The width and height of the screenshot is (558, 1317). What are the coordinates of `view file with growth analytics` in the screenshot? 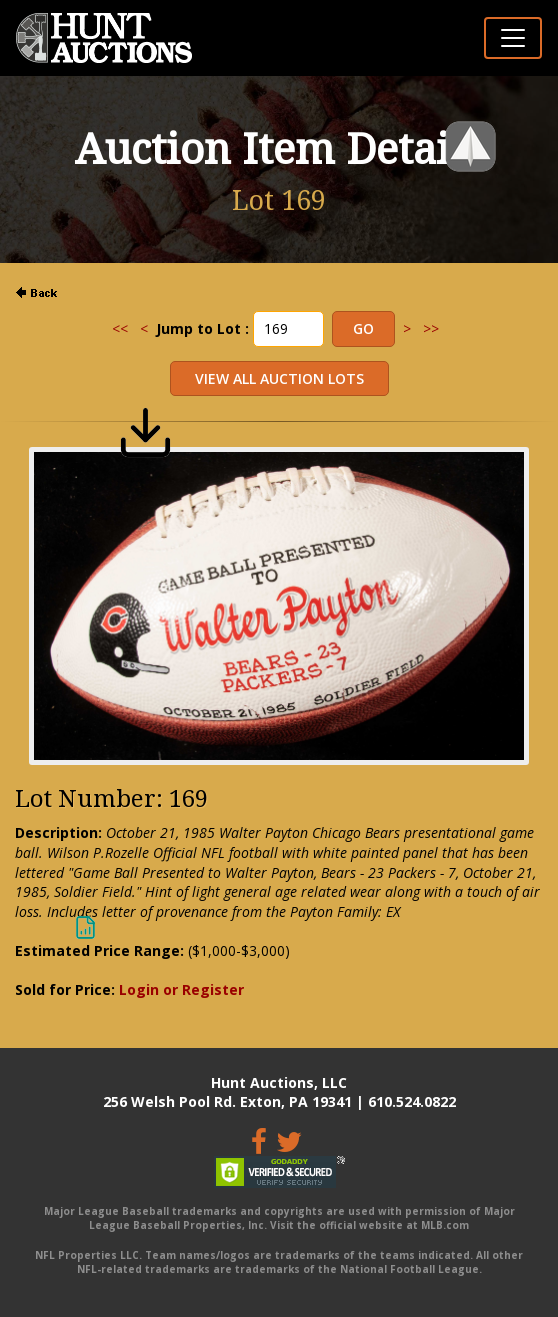 It's located at (85, 927).